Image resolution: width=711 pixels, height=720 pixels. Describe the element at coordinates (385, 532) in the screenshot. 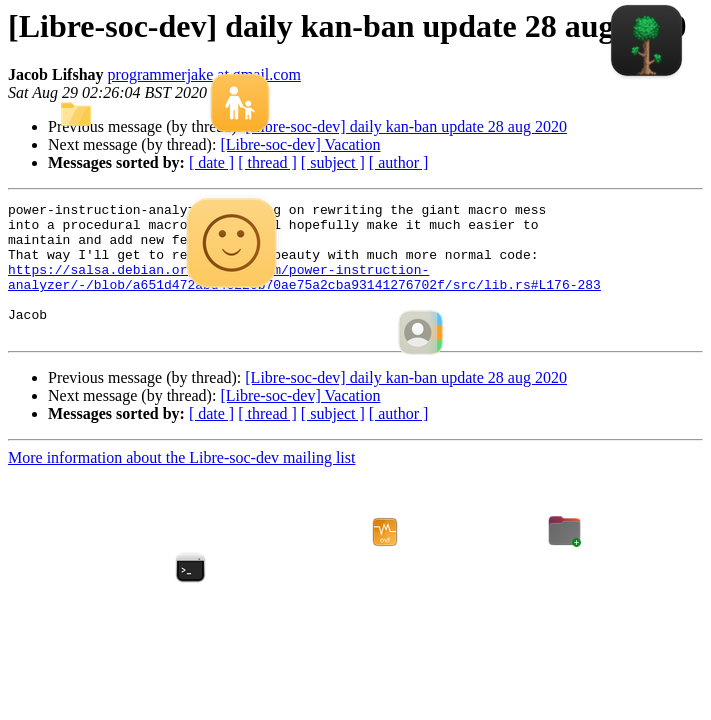

I see `a VirtualBox OVF virtual machine file` at that location.